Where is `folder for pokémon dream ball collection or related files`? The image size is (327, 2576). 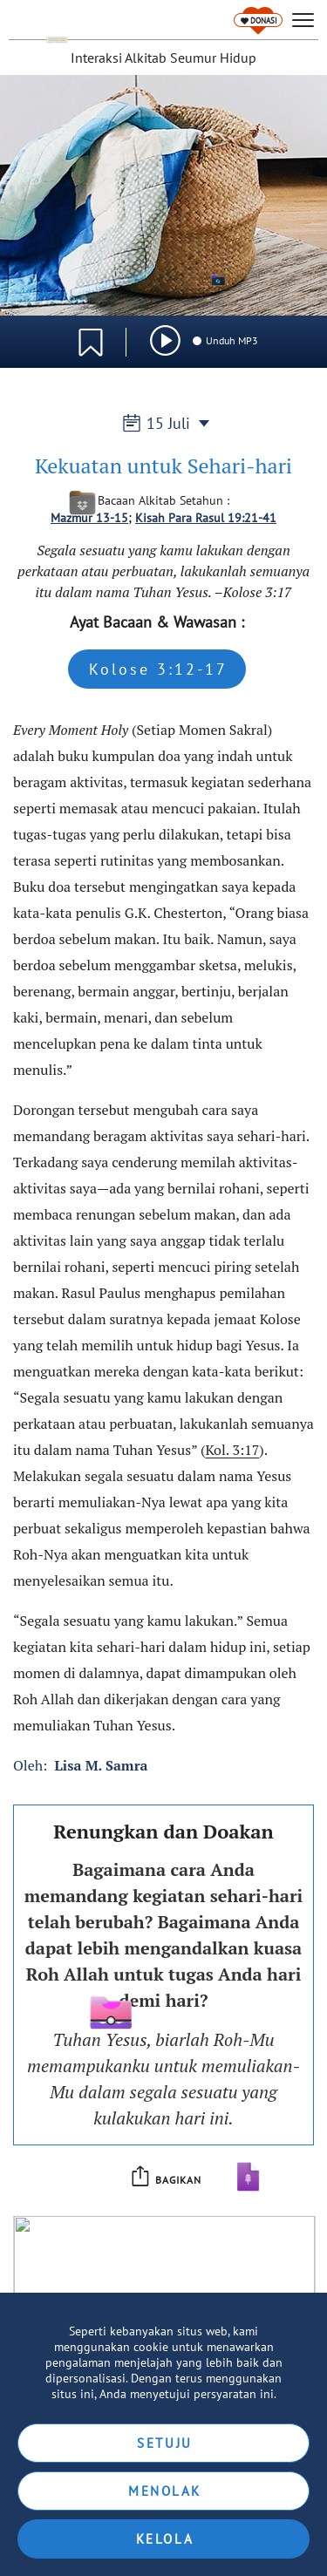
folder for pokémon dream ball collection or related files is located at coordinates (111, 2014).